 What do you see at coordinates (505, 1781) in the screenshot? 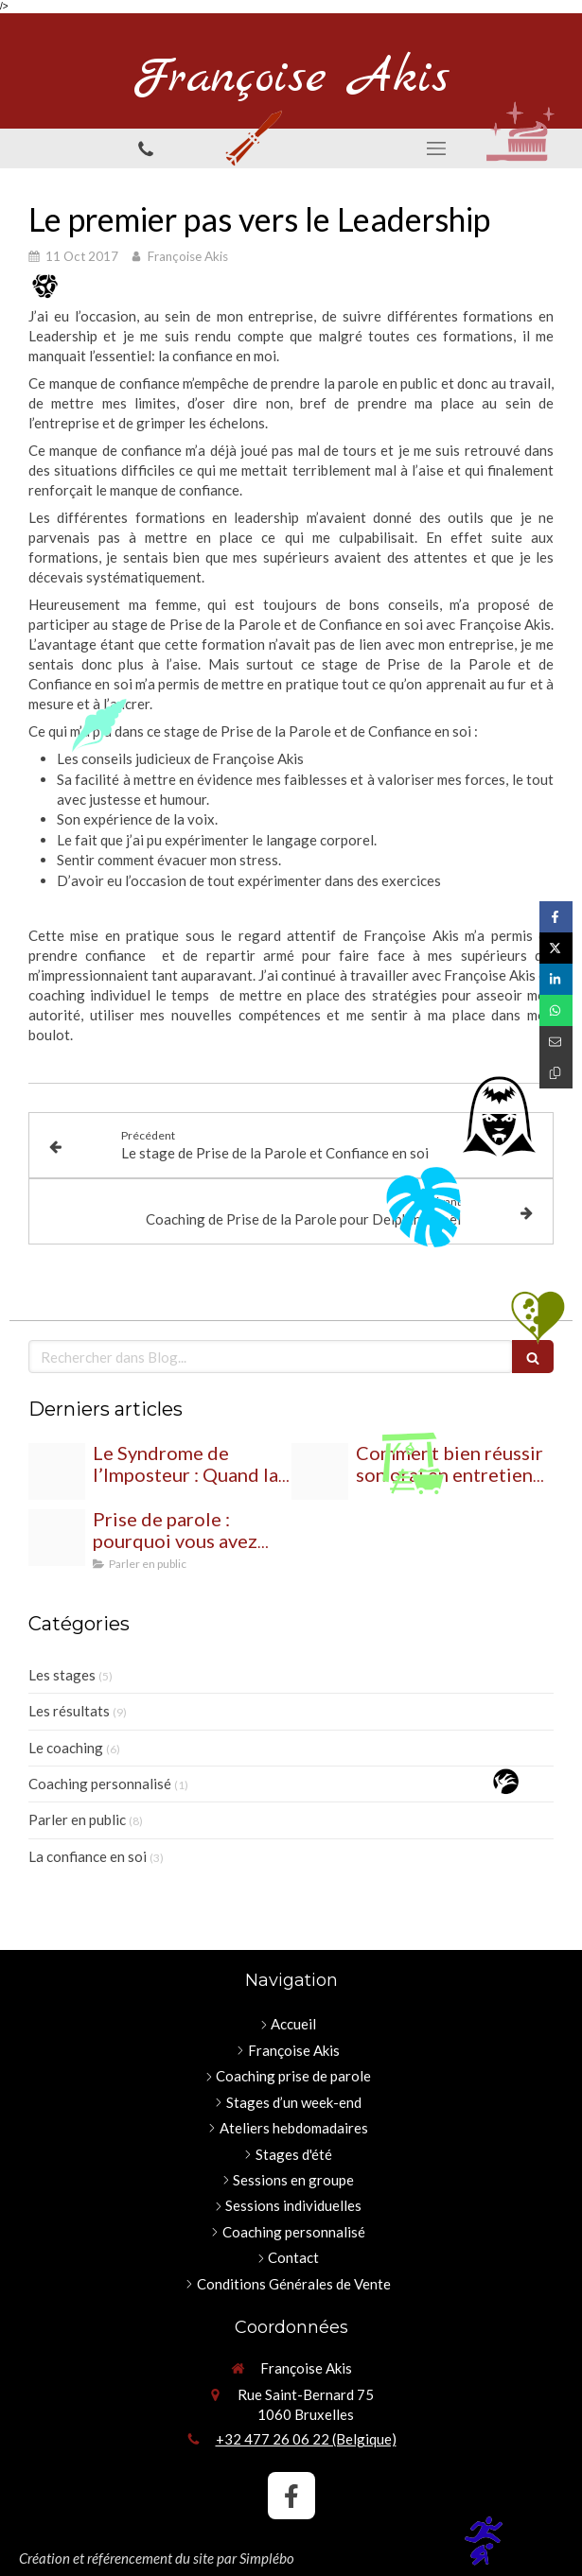
I see `werewolf or lycanthropy status effect indicator` at bounding box center [505, 1781].